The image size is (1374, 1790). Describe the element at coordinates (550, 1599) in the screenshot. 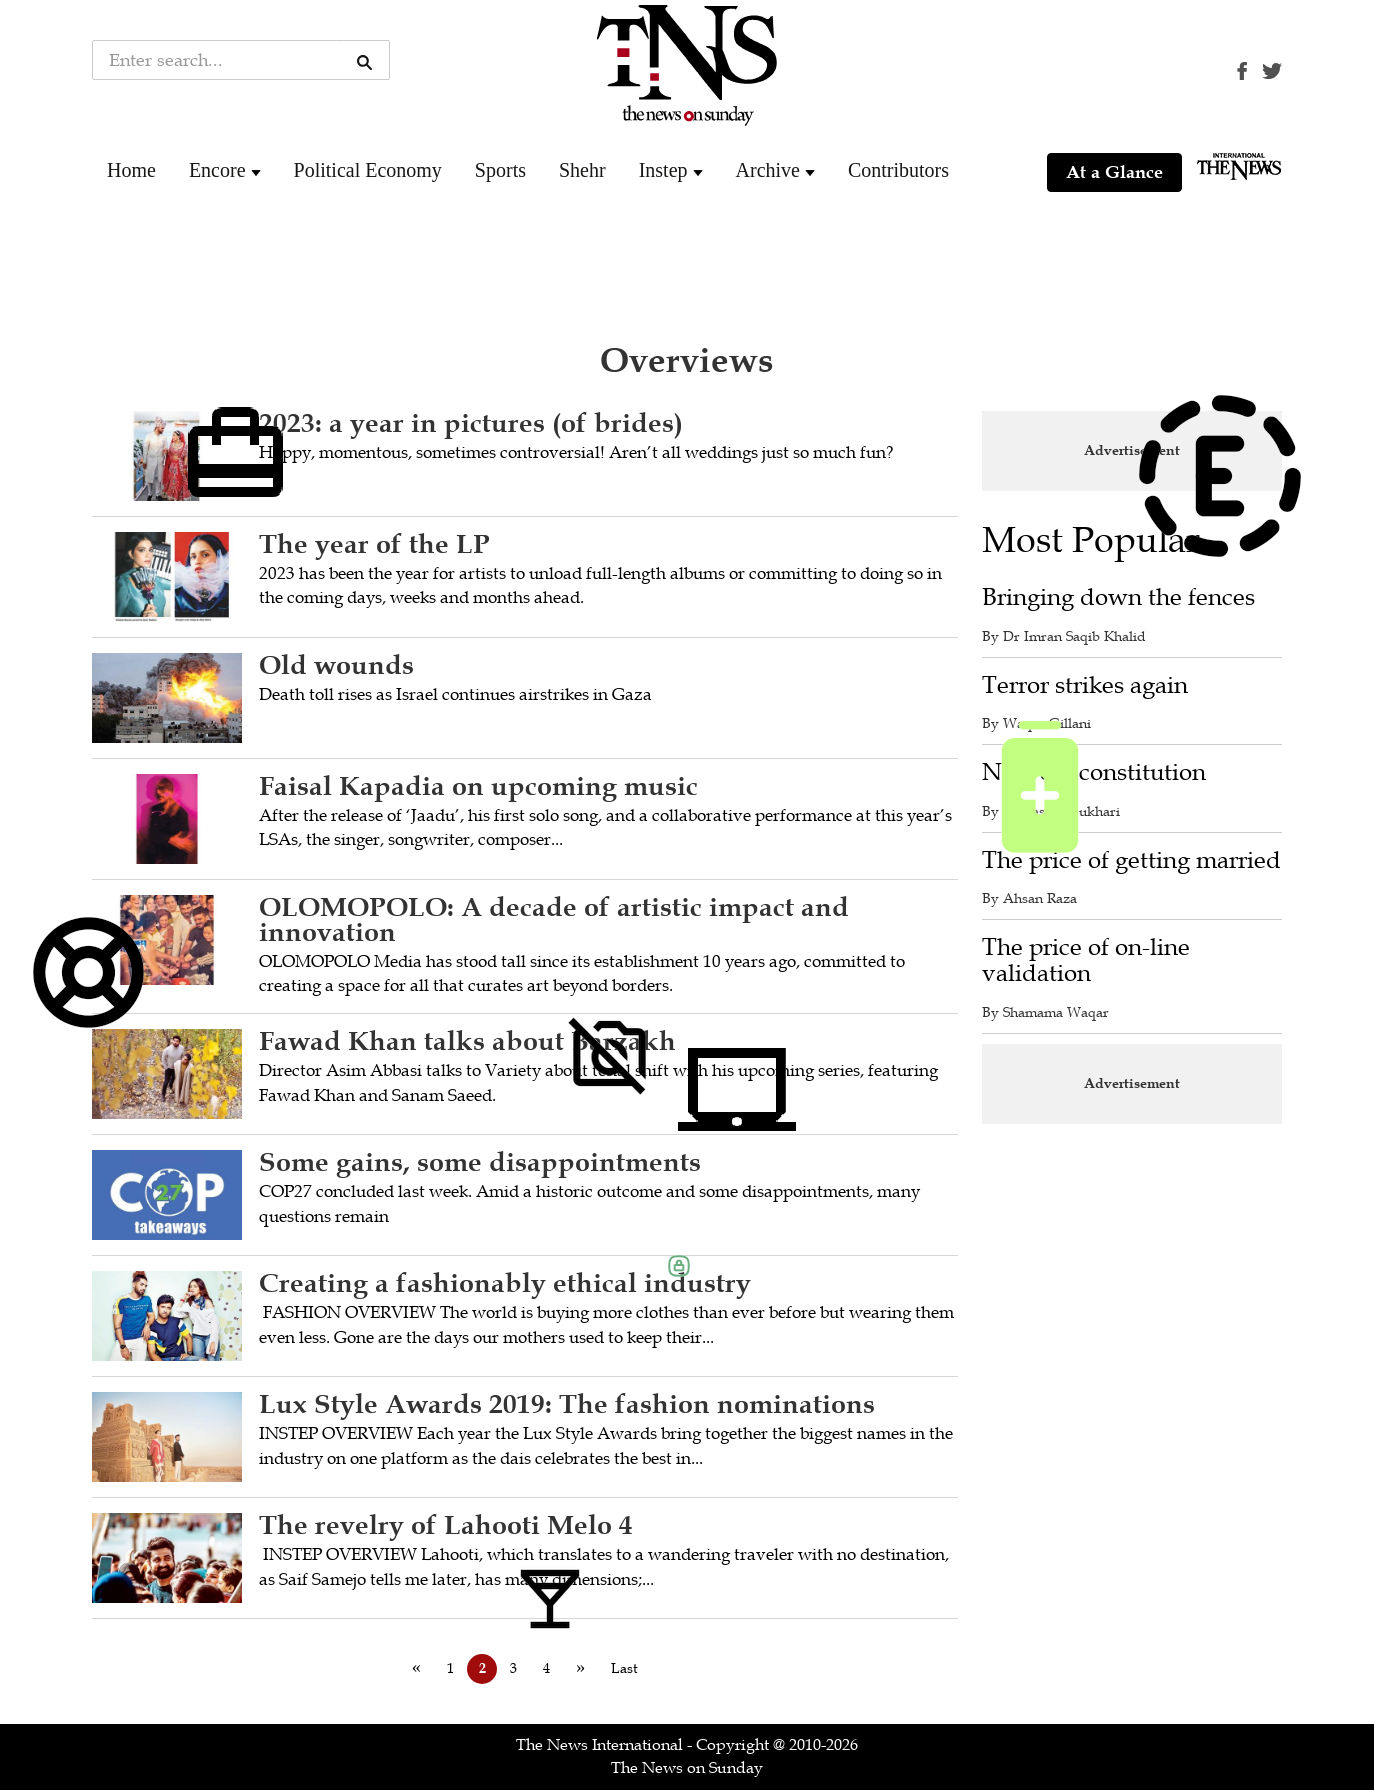

I see `find nearby bars or nightlife` at that location.